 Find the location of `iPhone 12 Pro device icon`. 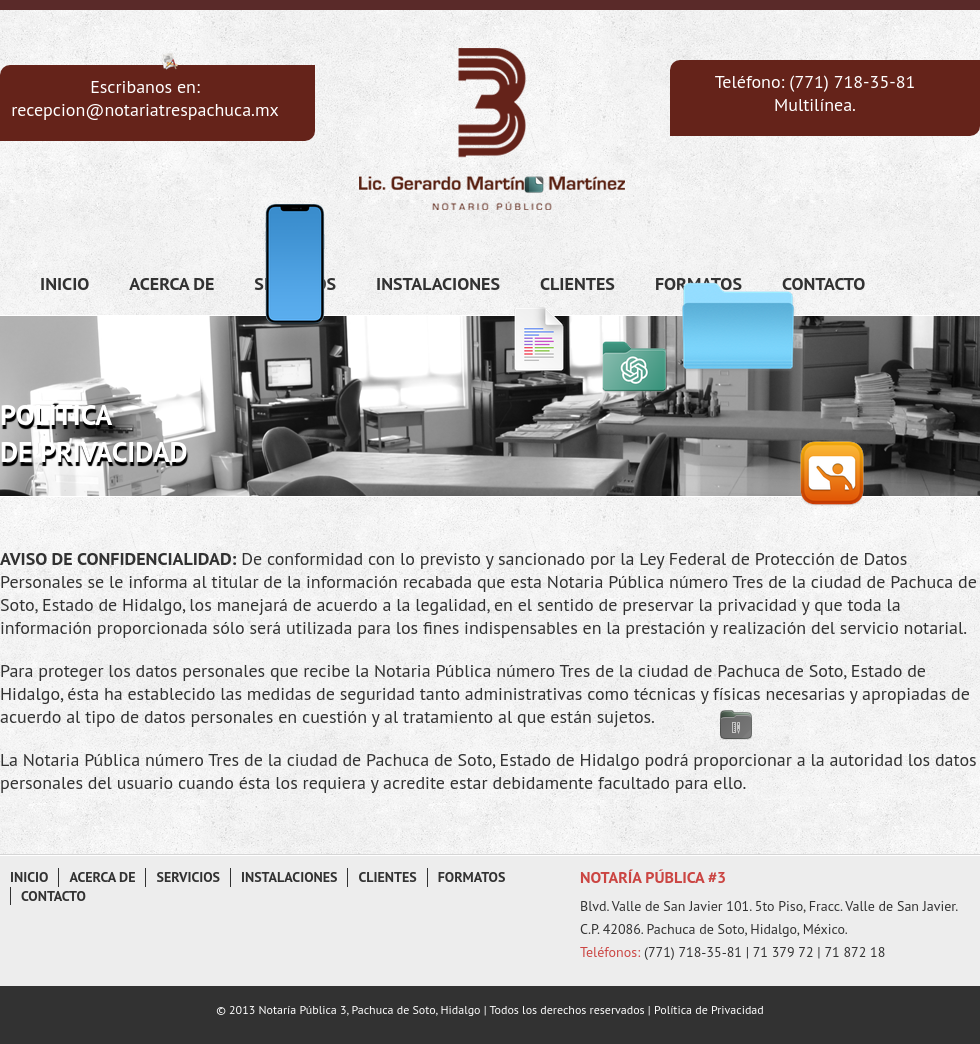

iPhone 12 Pro device icon is located at coordinates (295, 266).